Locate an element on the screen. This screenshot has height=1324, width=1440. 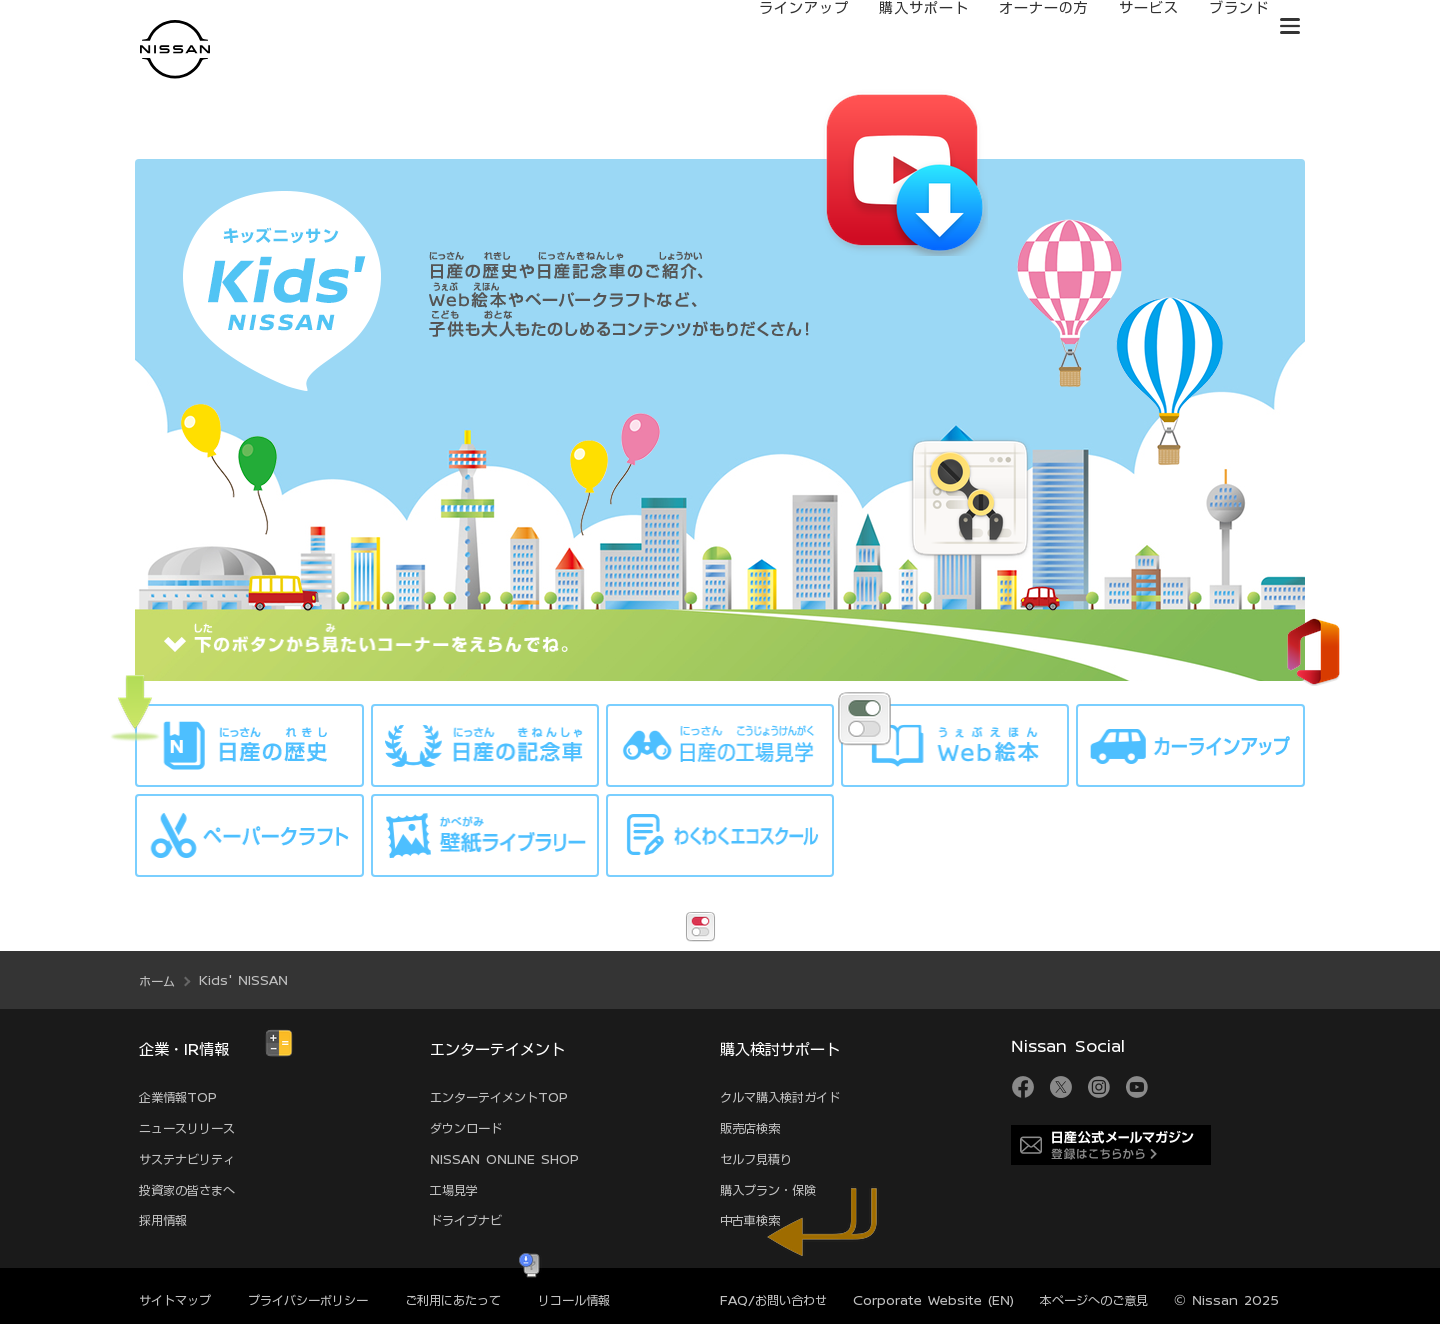
open system tweaks or settings app is located at coordinates (700, 926).